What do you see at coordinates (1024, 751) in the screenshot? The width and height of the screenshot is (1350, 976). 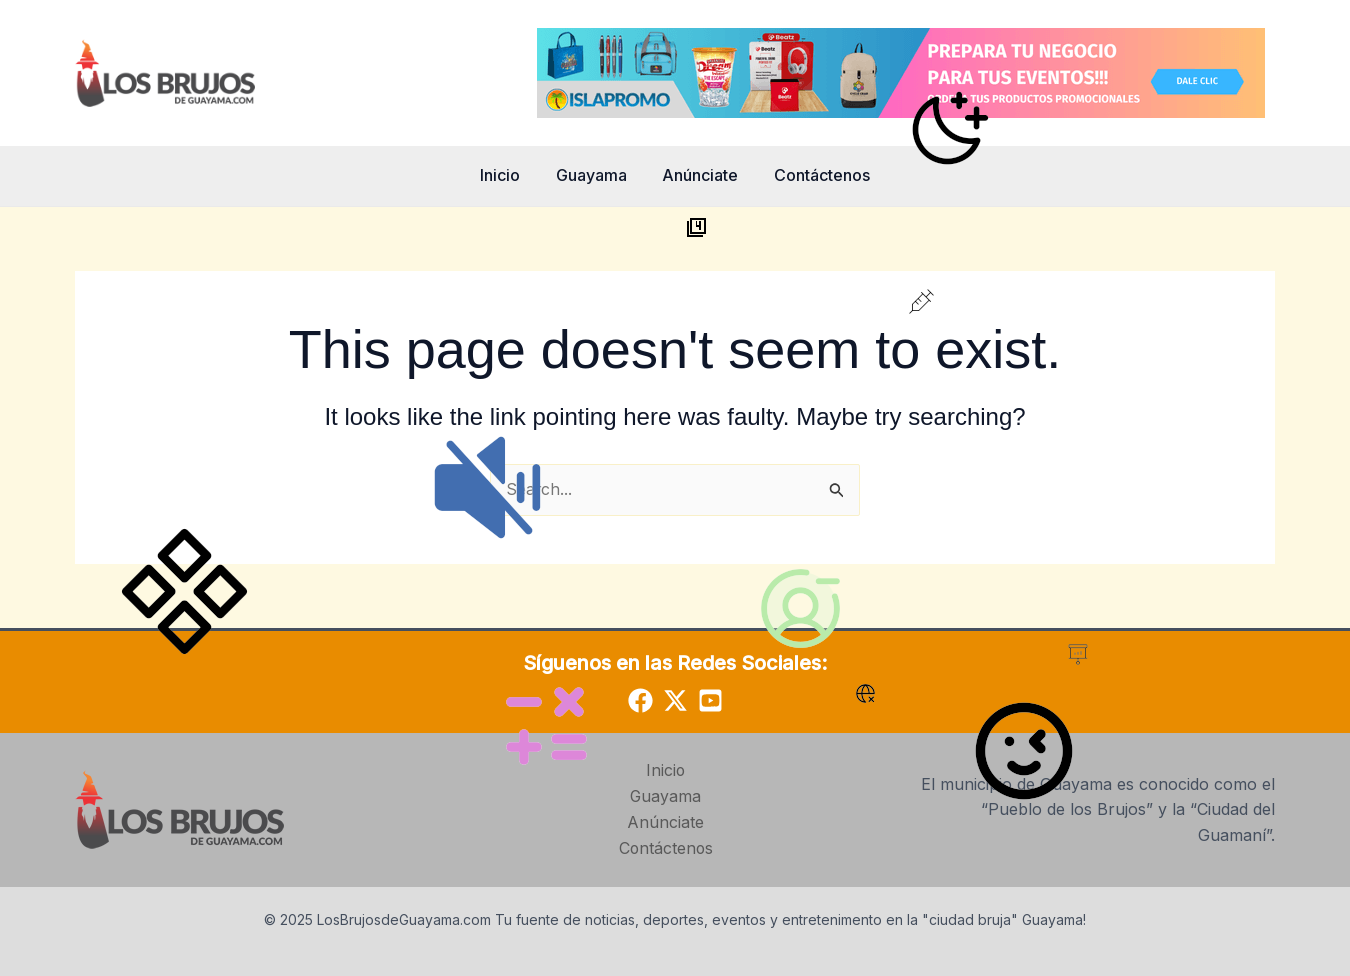 I see `add a playful or winking emoji reaction` at bounding box center [1024, 751].